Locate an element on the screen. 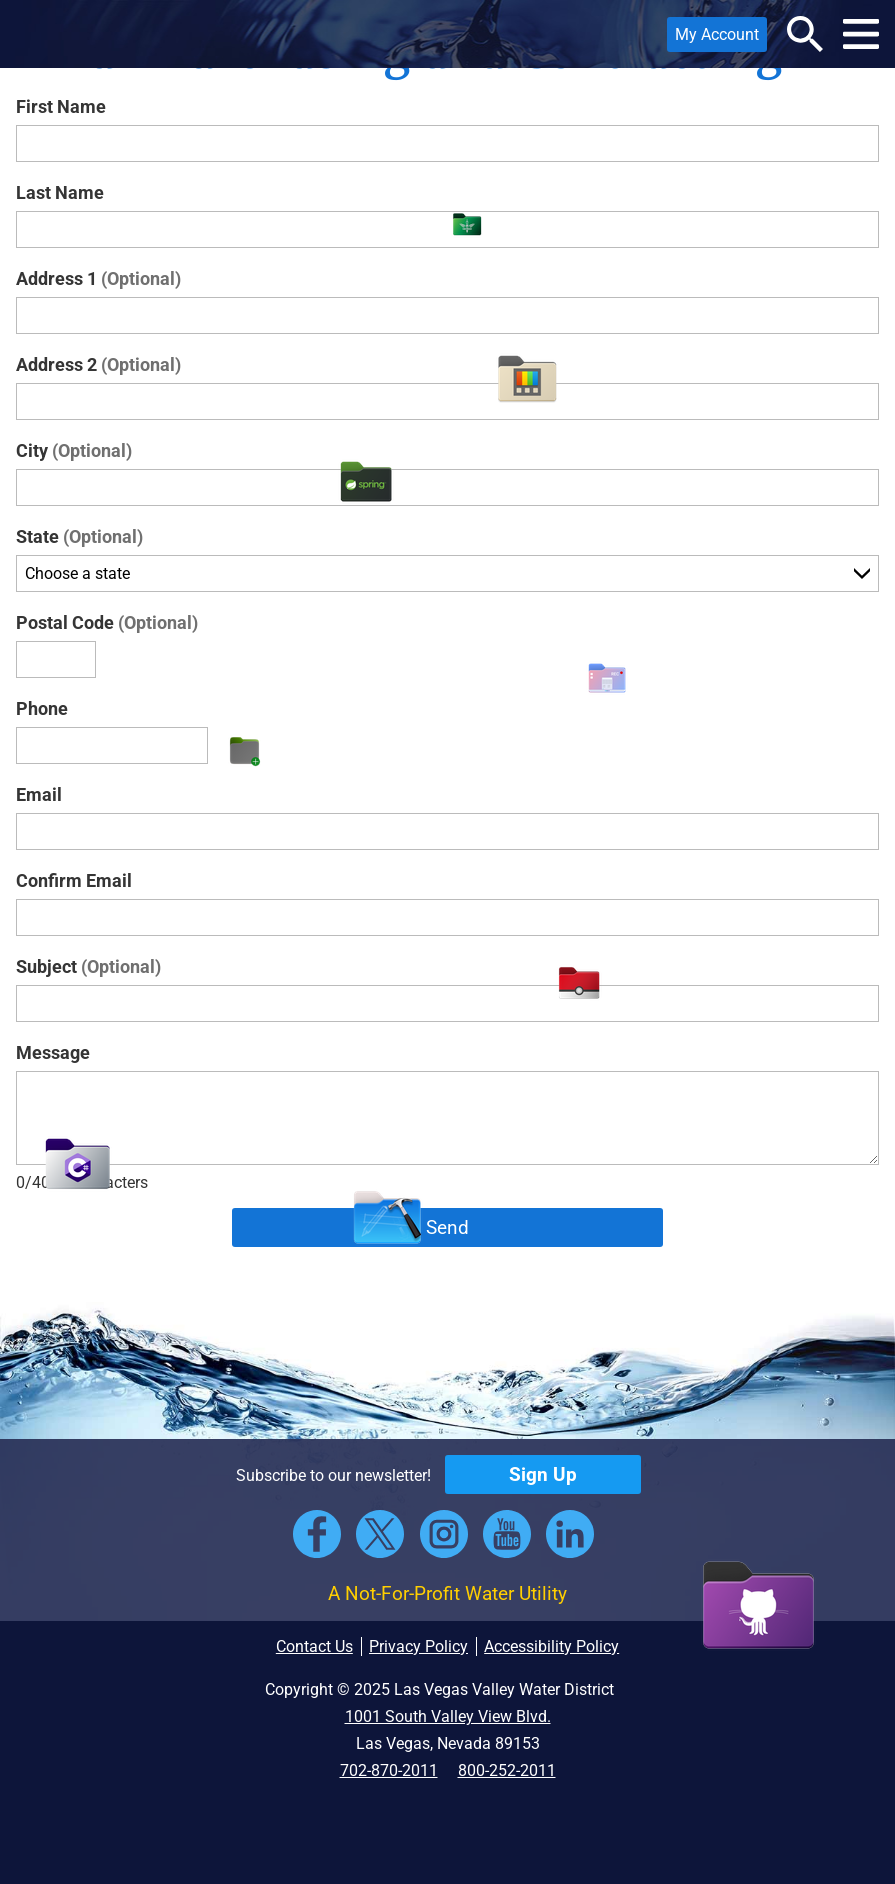  open pokémon-themed folder is located at coordinates (579, 984).